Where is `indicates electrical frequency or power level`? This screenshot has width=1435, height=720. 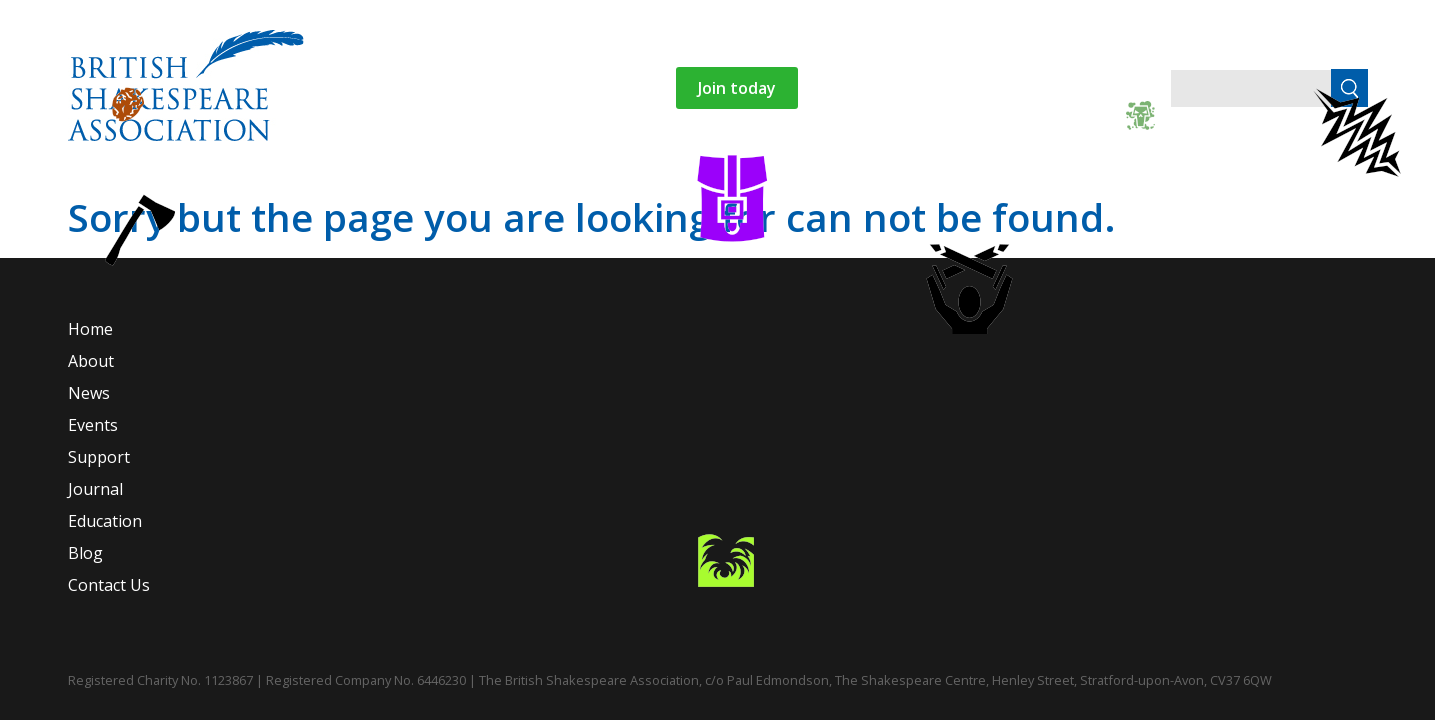
indicates electrical frequency or power level is located at coordinates (1357, 132).